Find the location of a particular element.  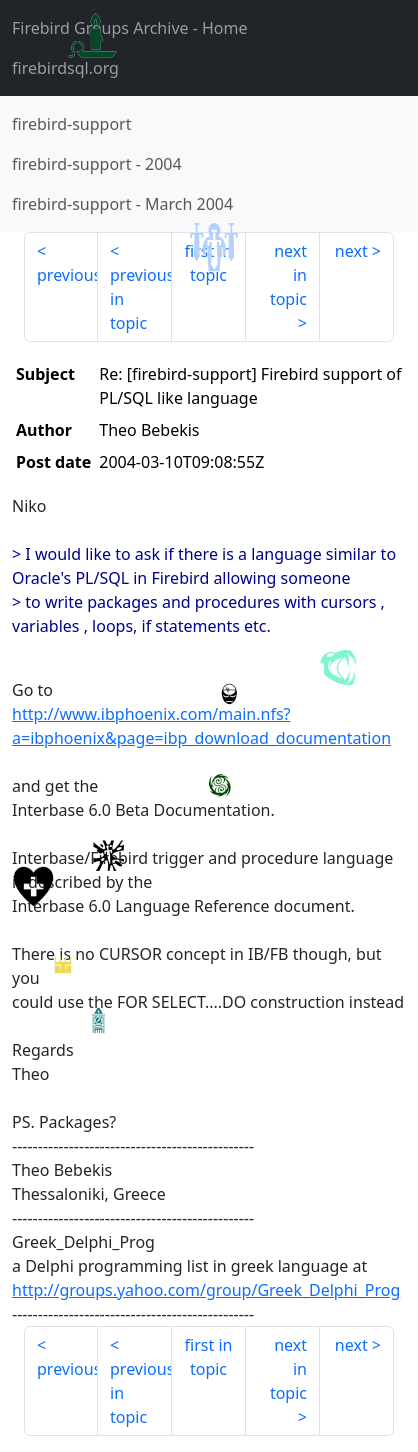

activate typhoon or wind-based ability is located at coordinates (220, 785).